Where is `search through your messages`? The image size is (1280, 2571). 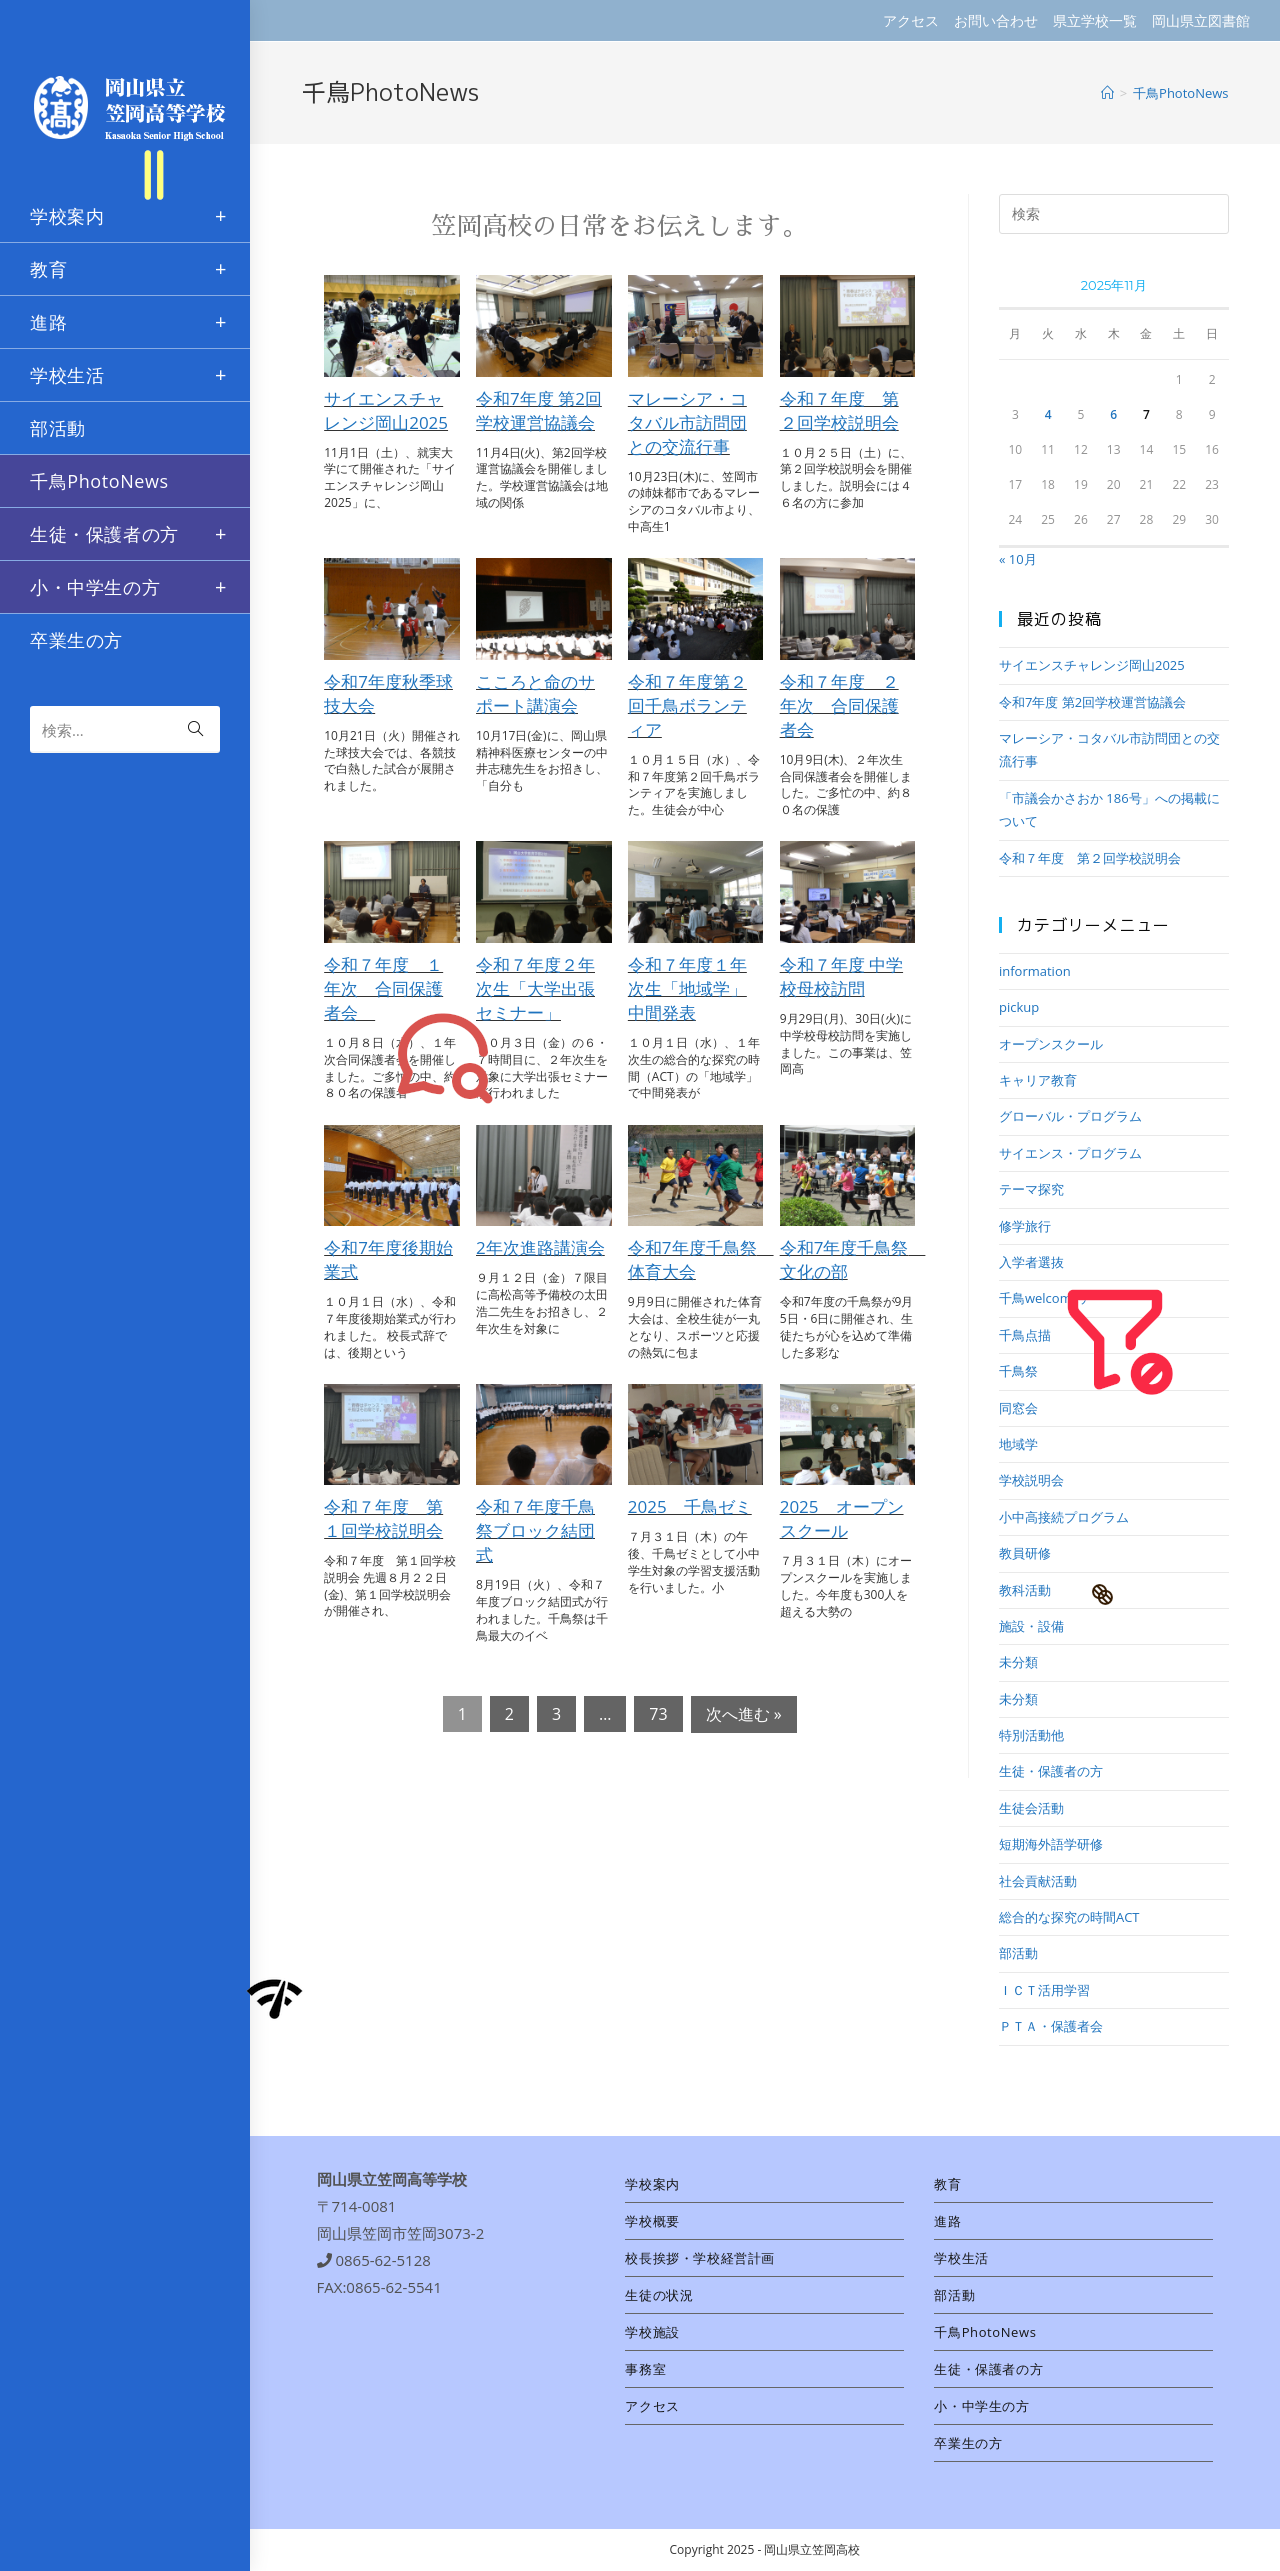 search through your messages is located at coordinates (443, 1054).